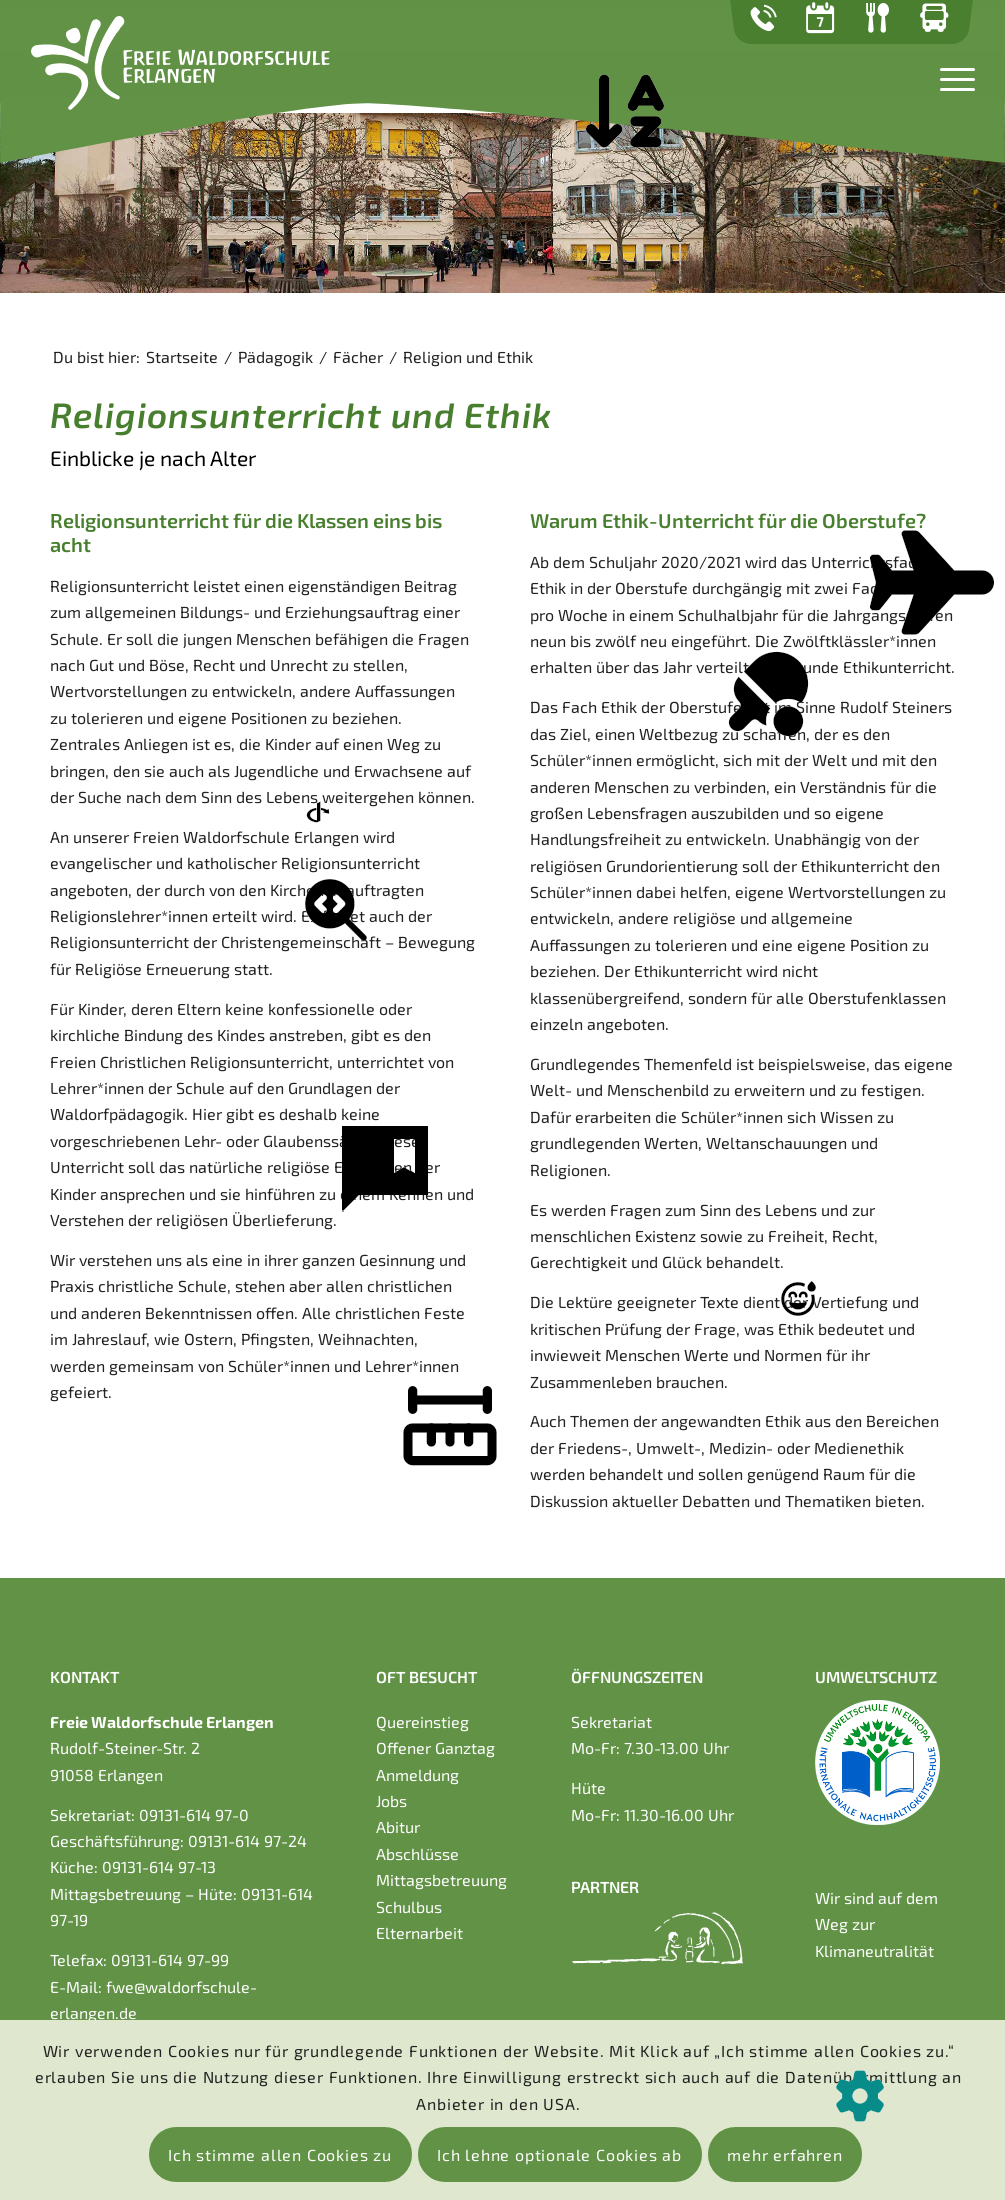  What do you see at coordinates (798, 1299) in the screenshot?
I see `react with a nervous or relieved expression` at bounding box center [798, 1299].